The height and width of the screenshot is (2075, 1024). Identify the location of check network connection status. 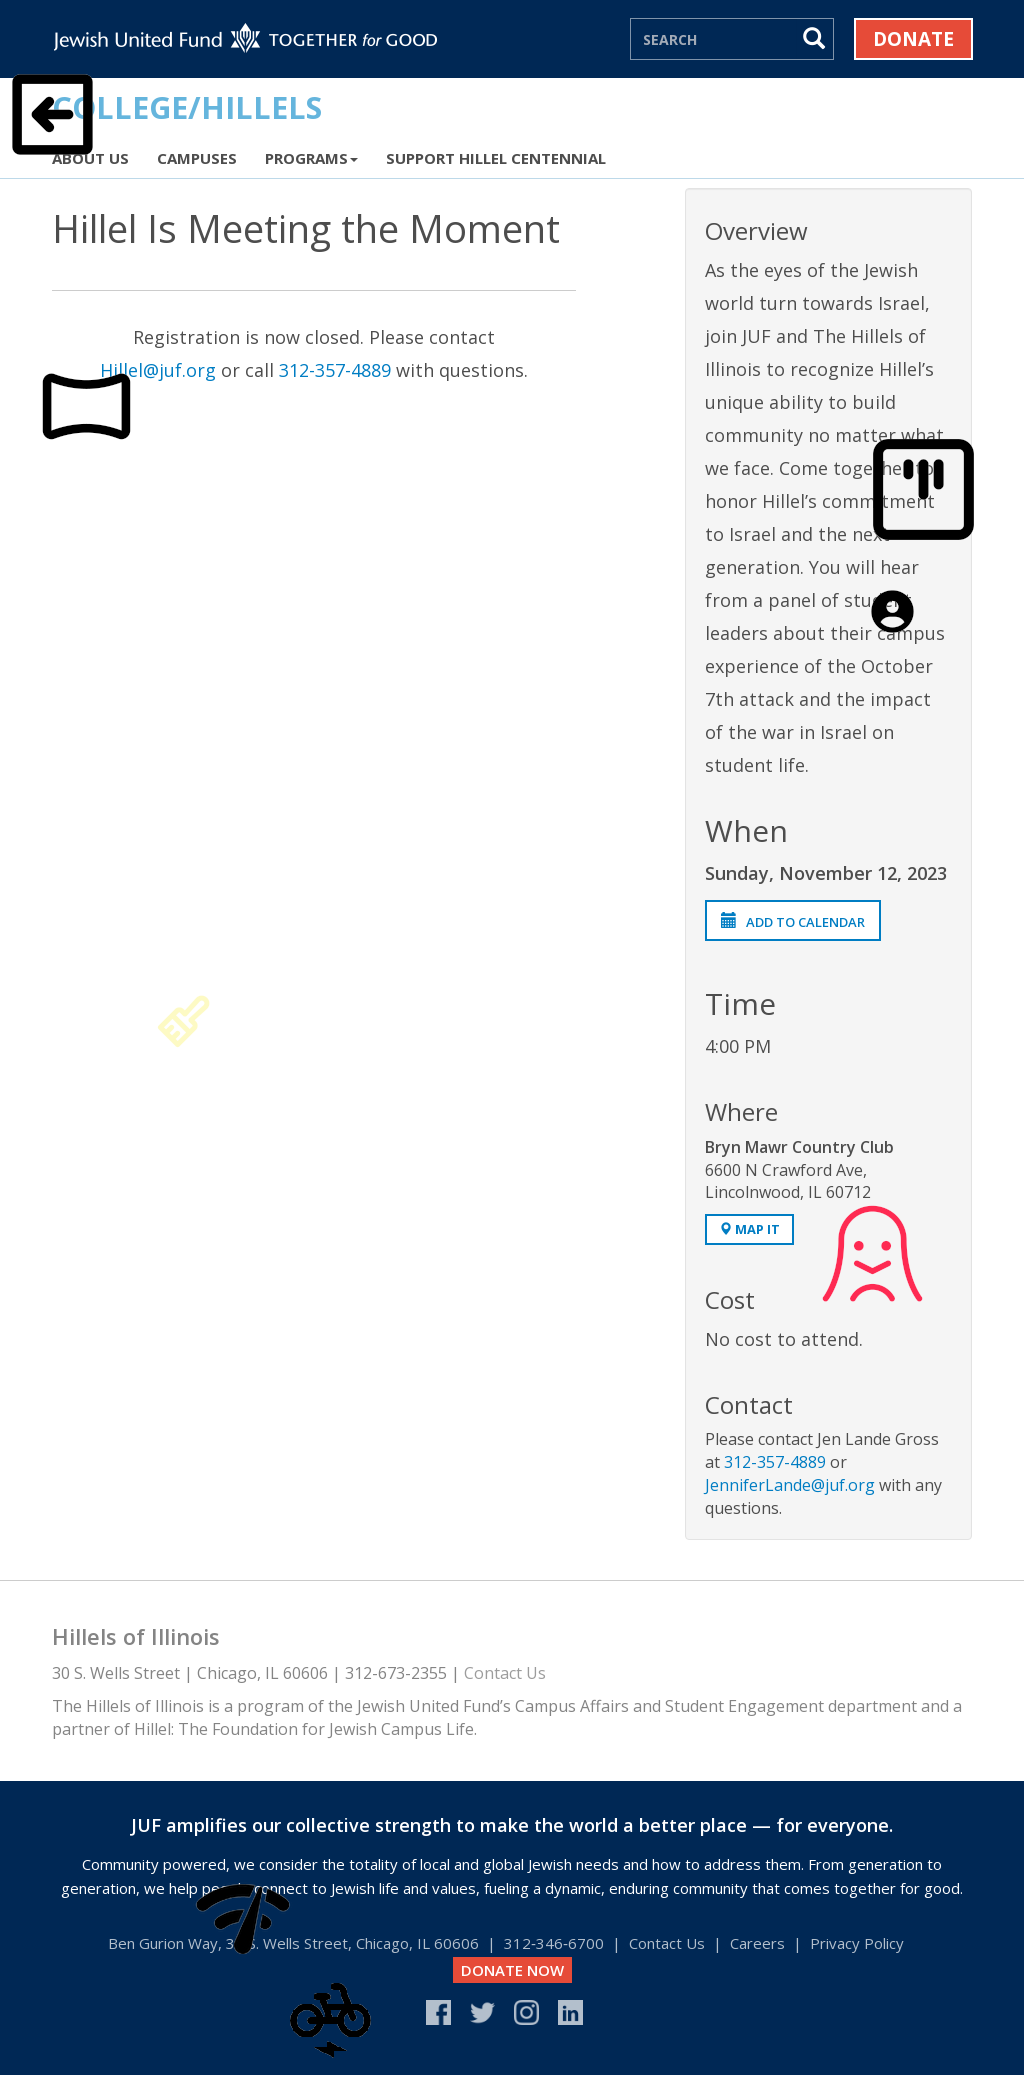
(243, 1918).